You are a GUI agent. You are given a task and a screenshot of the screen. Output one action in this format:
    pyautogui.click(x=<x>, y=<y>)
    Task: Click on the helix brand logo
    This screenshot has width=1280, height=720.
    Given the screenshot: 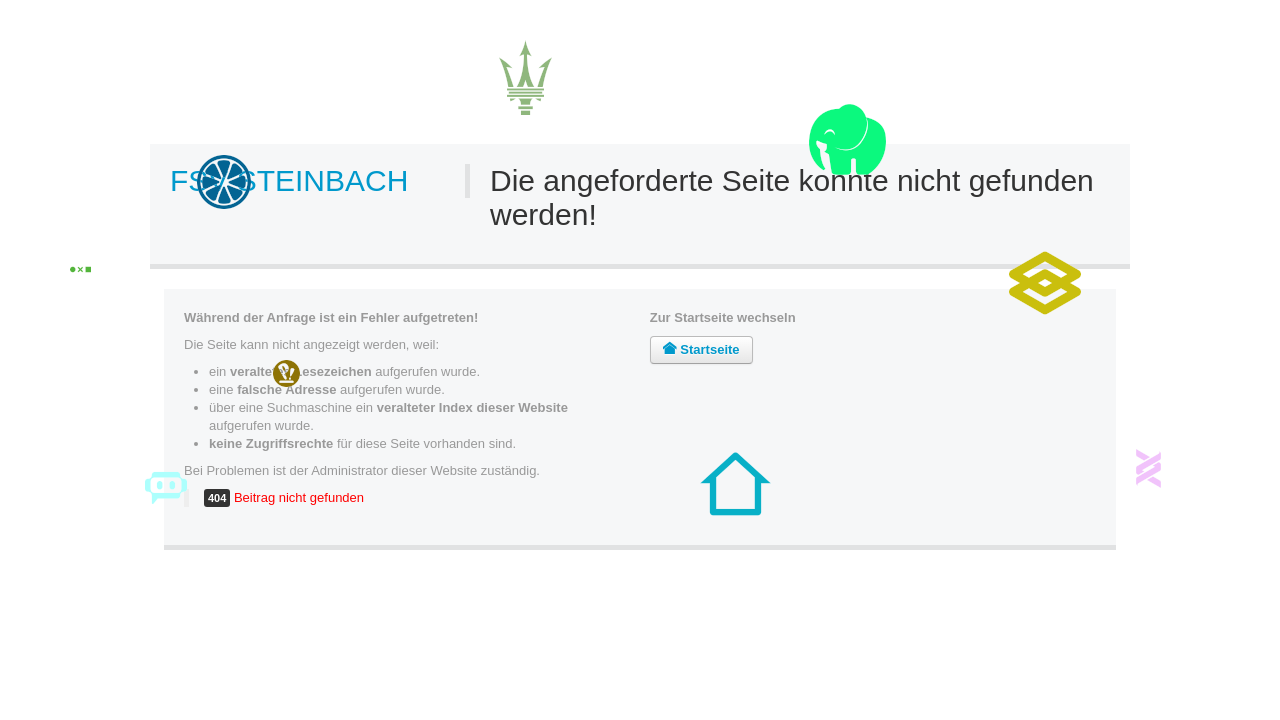 What is the action you would take?
    pyautogui.click(x=1148, y=468)
    